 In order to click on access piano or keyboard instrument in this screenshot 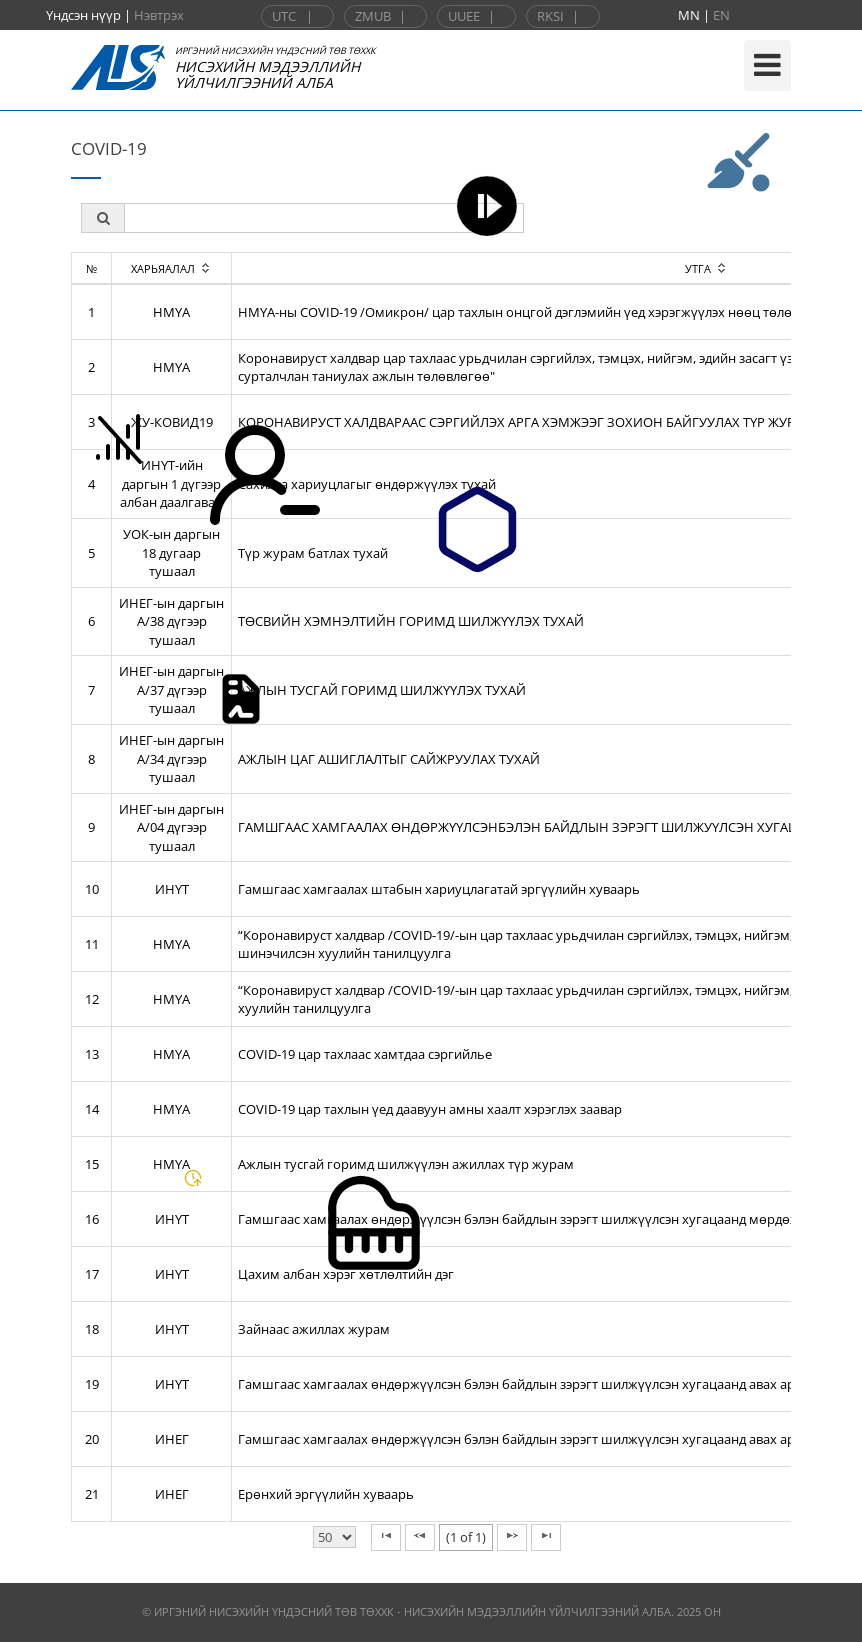, I will do `click(374, 1224)`.